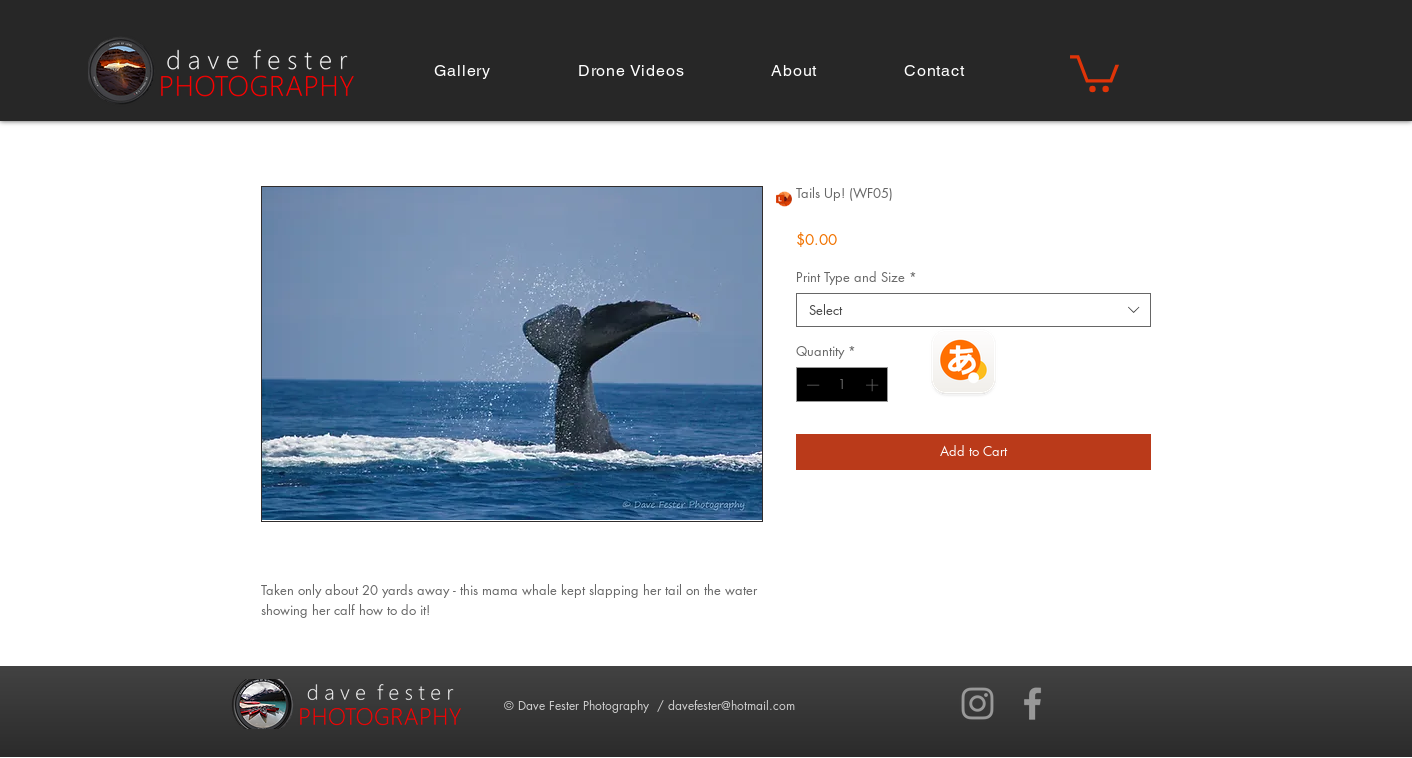 This screenshot has width=1412, height=758. I want to click on open microsoft lens app, so click(784, 199).